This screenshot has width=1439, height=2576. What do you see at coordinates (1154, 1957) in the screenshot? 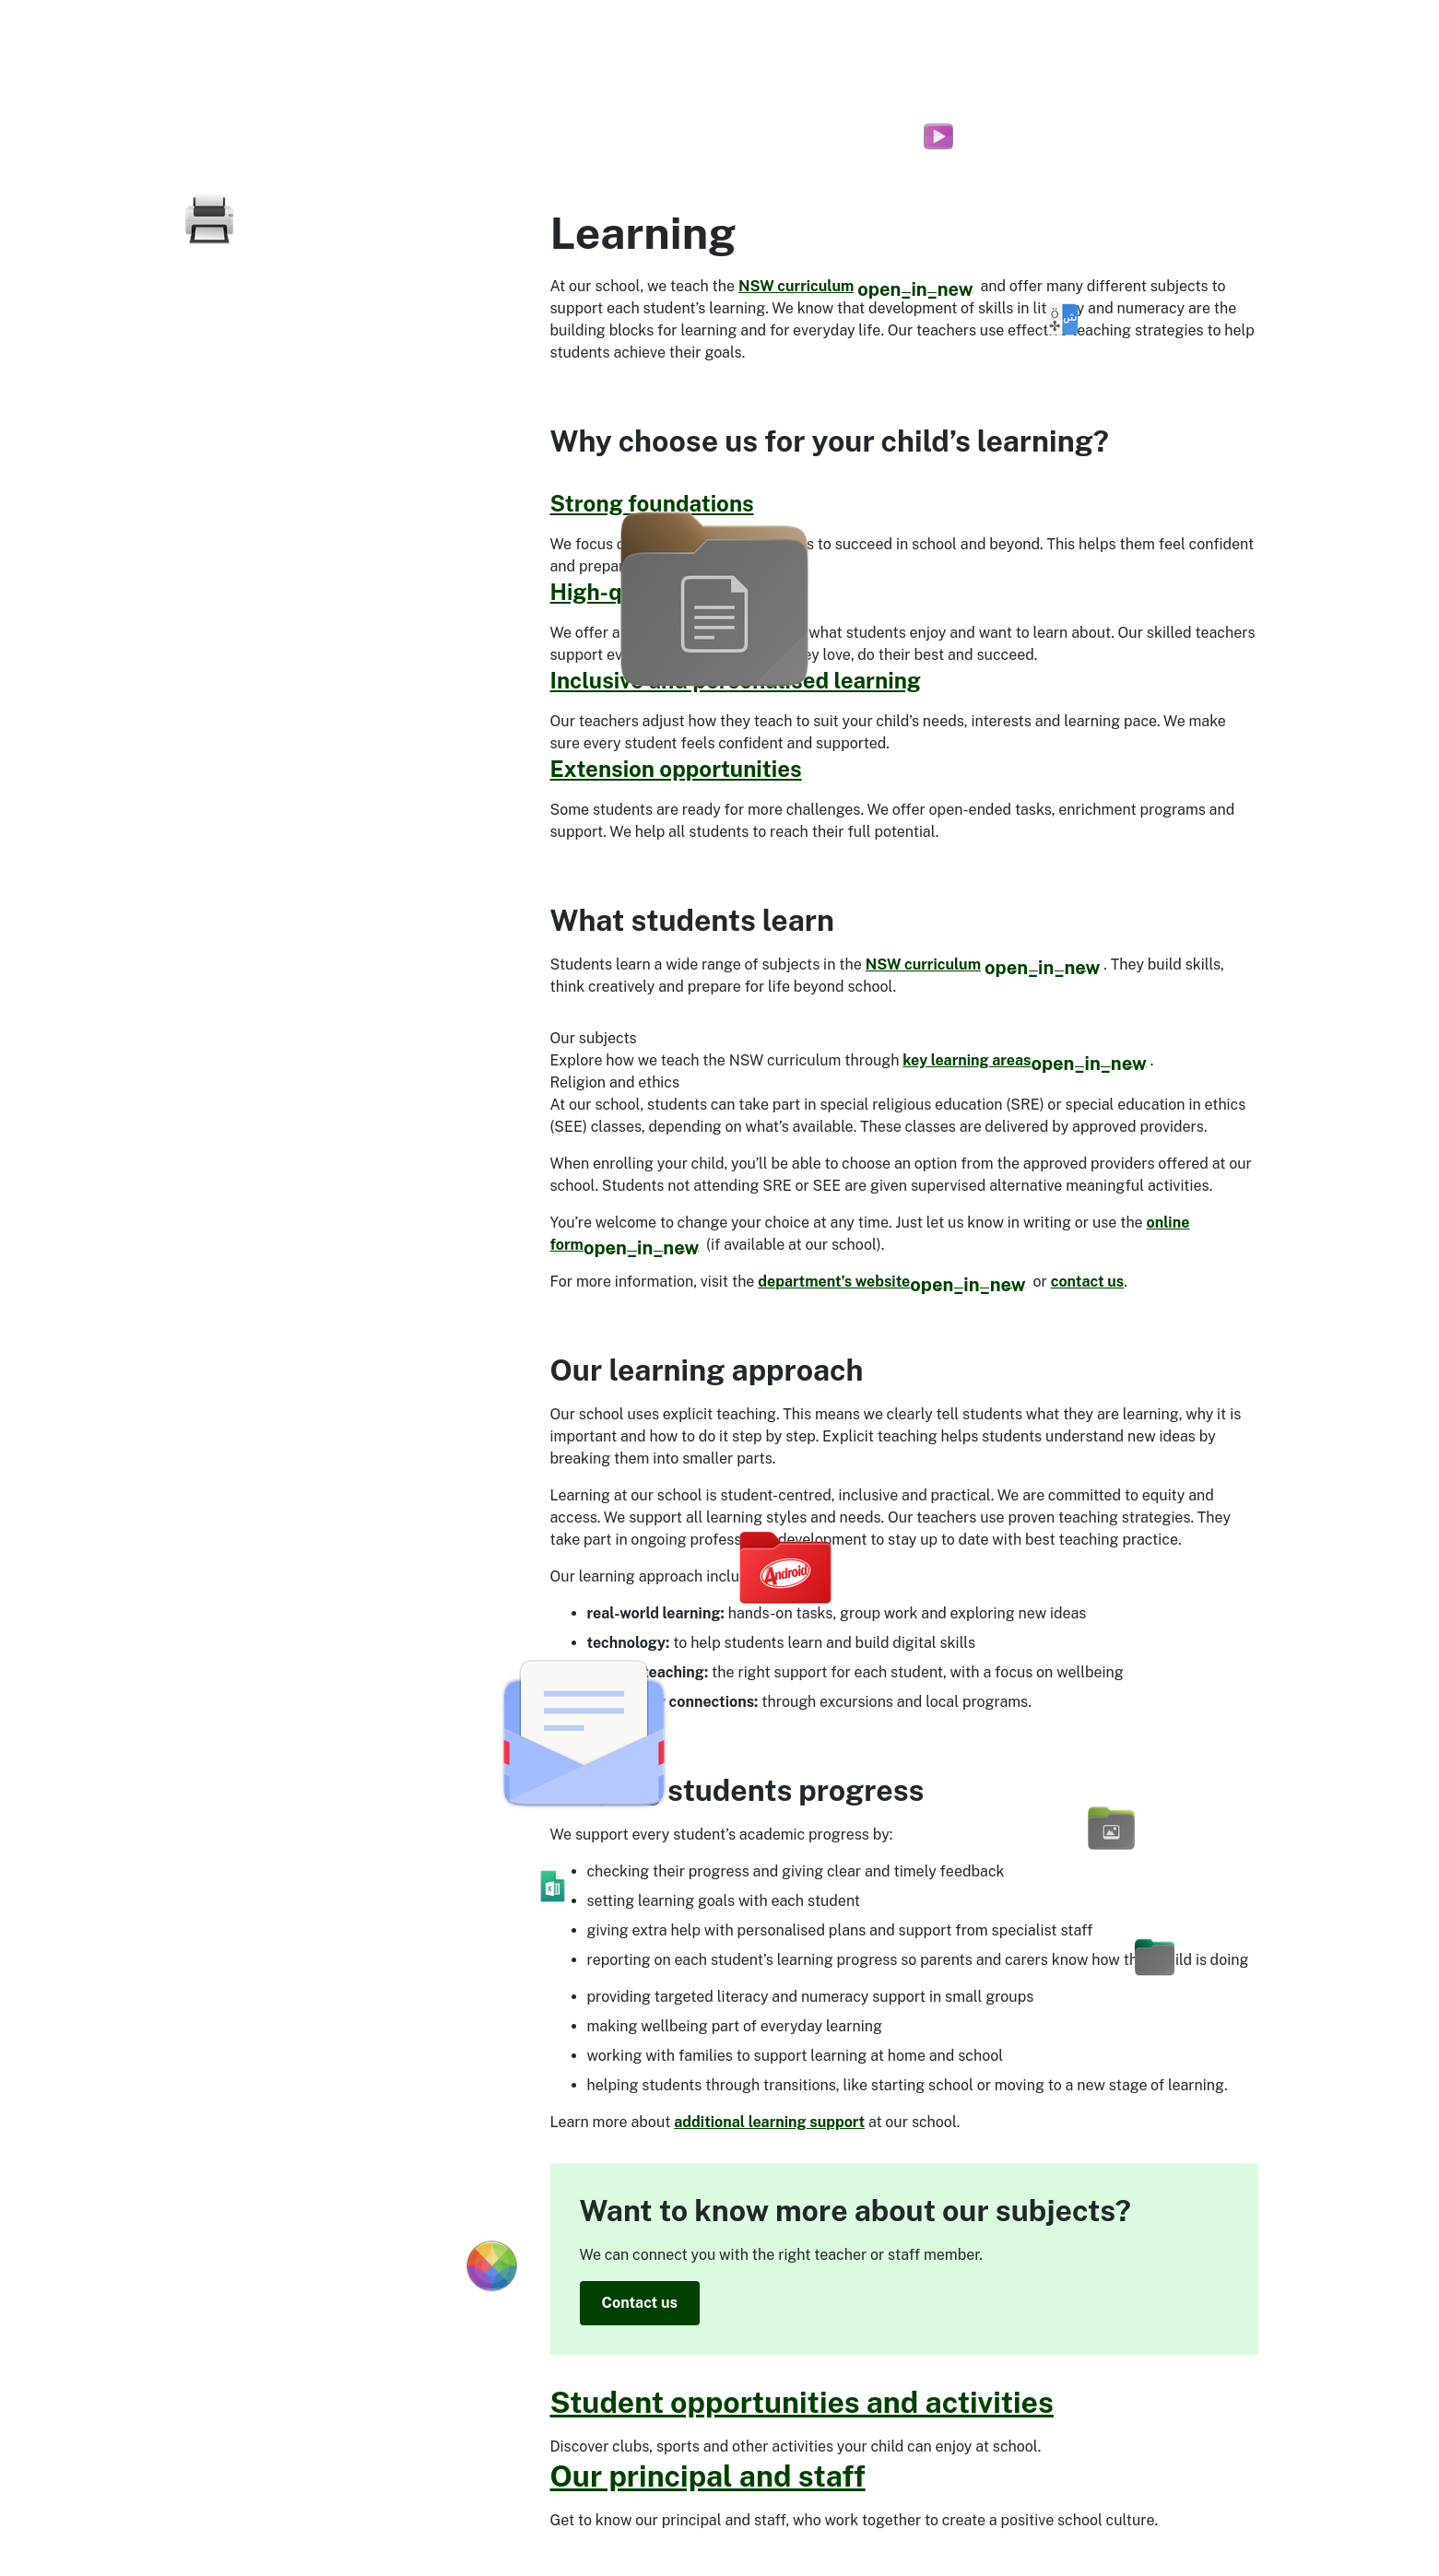
I see `open file folder` at bounding box center [1154, 1957].